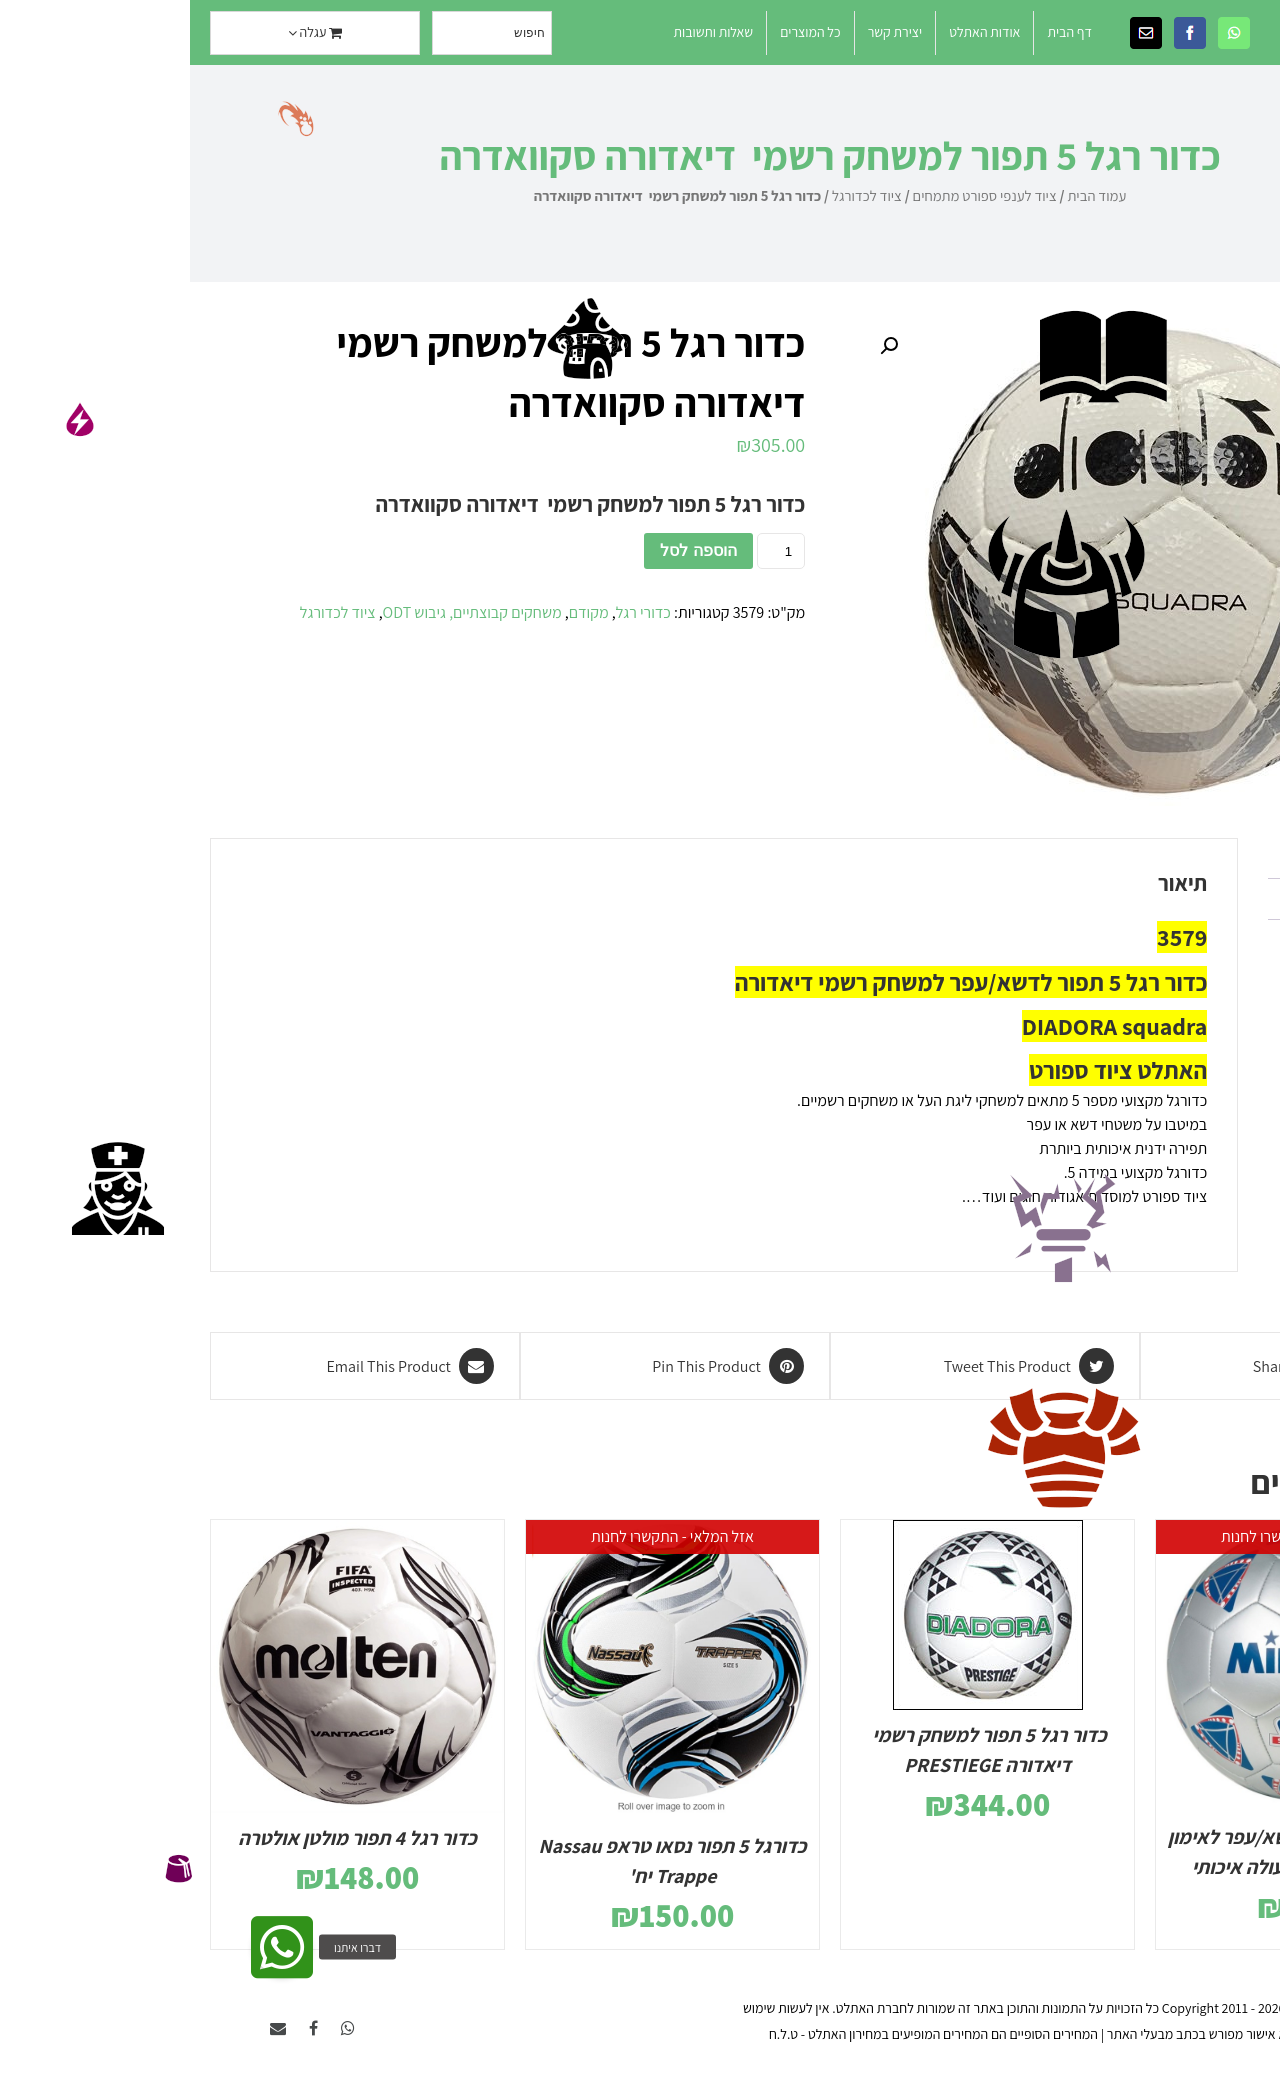 The width and height of the screenshot is (1280, 2079). Describe the element at coordinates (1063, 1229) in the screenshot. I see `activate electrical or energy-based ability` at that location.